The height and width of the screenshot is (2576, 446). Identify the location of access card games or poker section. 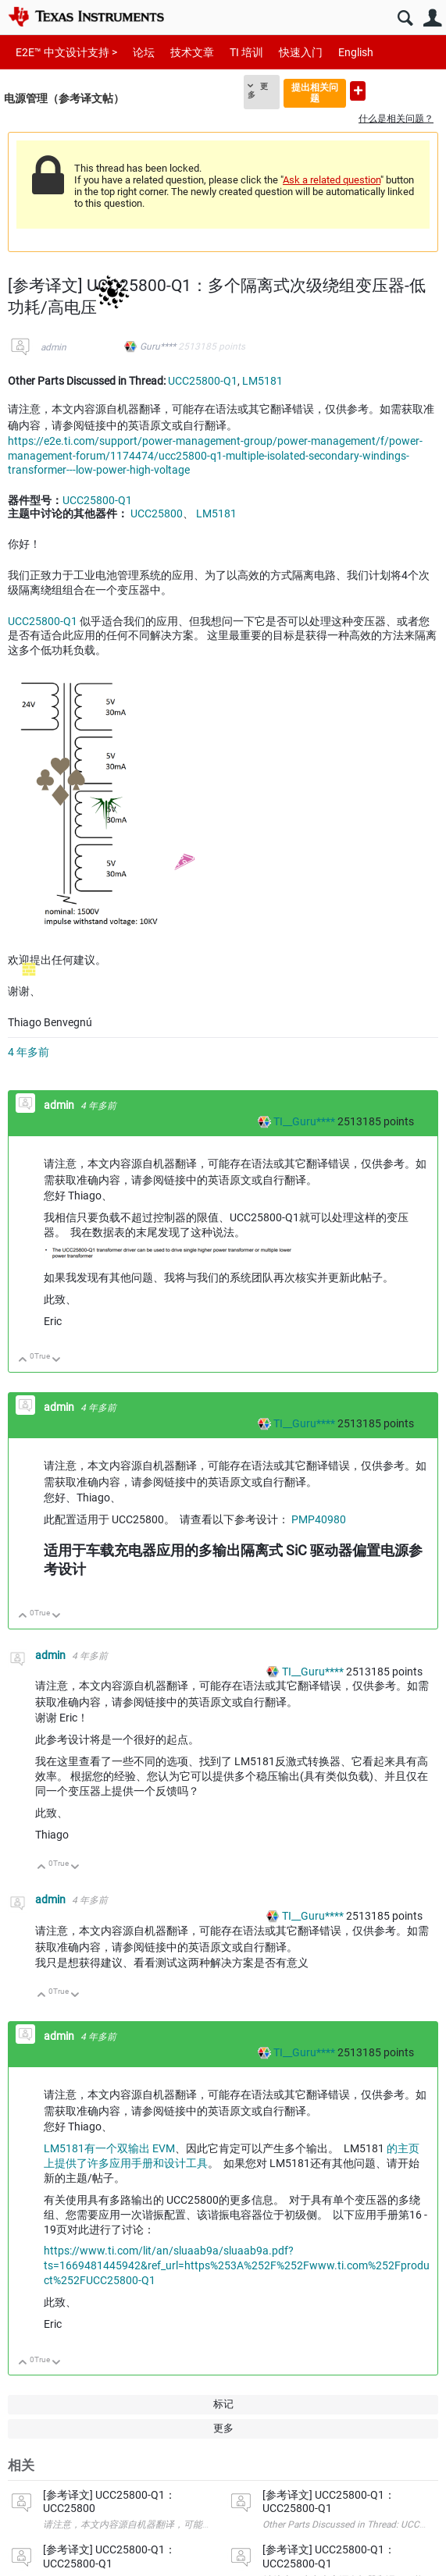
(60, 781).